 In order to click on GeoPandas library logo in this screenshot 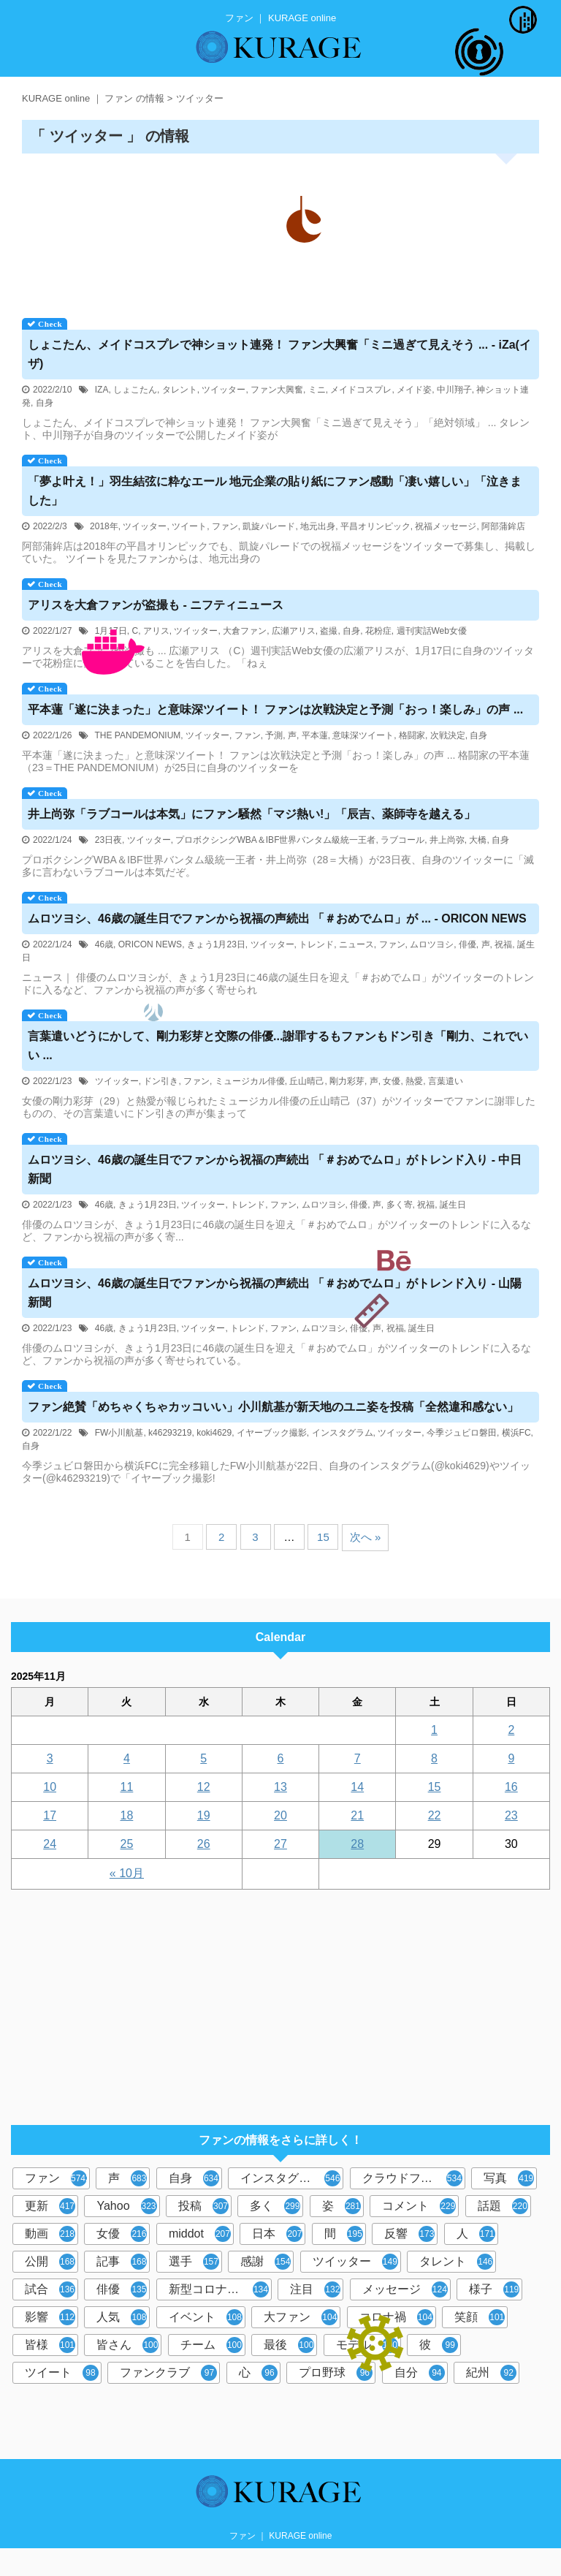, I will do `click(523, 20)`.